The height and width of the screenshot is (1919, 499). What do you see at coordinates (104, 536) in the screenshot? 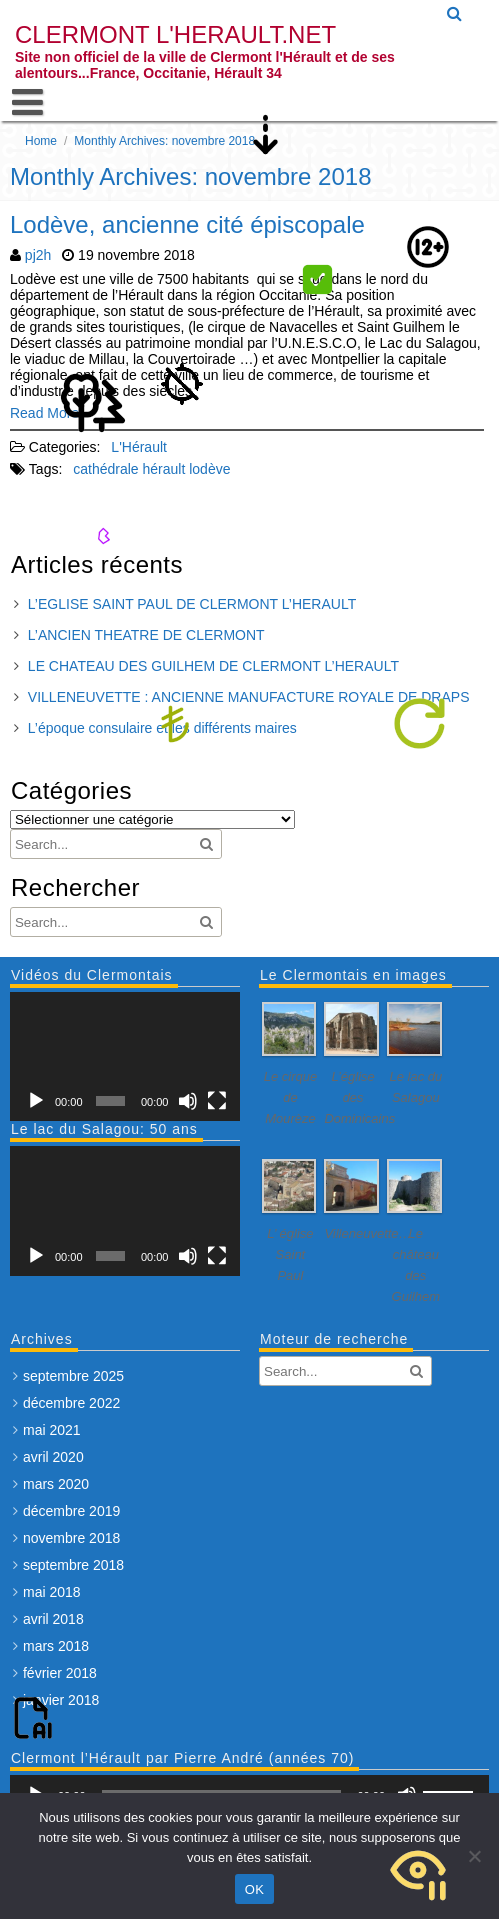
I see `bulma CSS framework logo` at bounding box center [104, 536].